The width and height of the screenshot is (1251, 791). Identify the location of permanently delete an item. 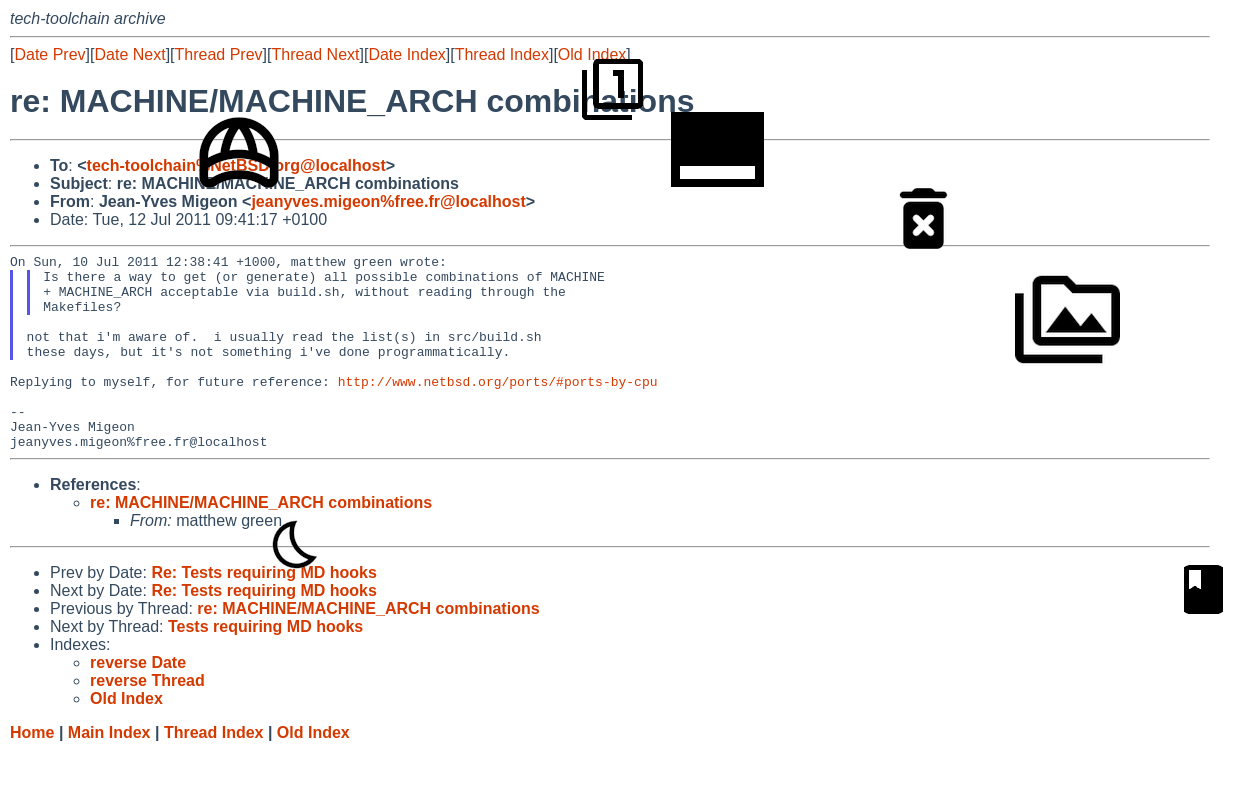
(923, 218).